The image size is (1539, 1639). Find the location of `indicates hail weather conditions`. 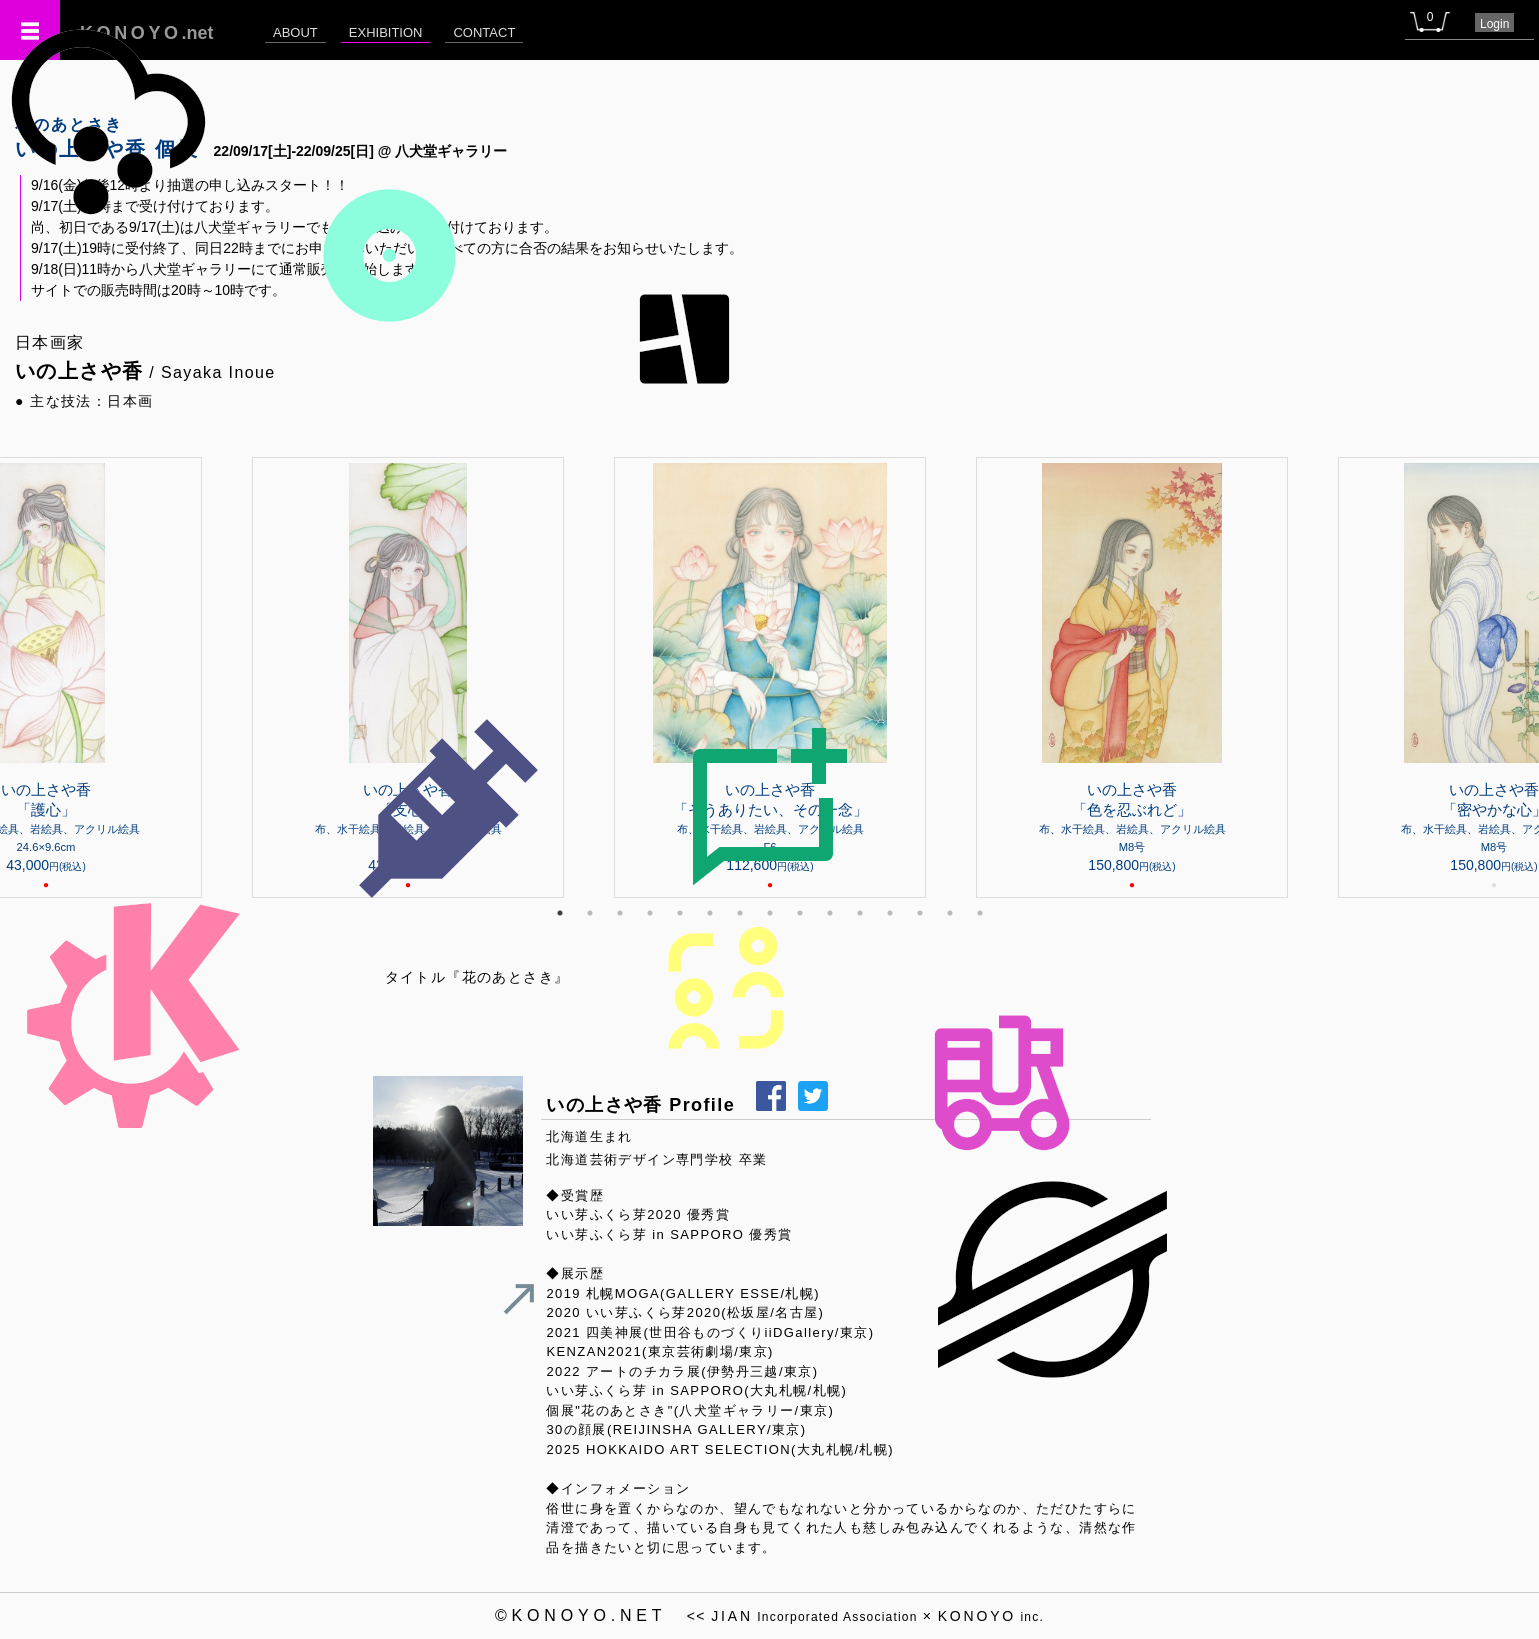

indicates hail weather conditions is located at coordinates (108, 117).